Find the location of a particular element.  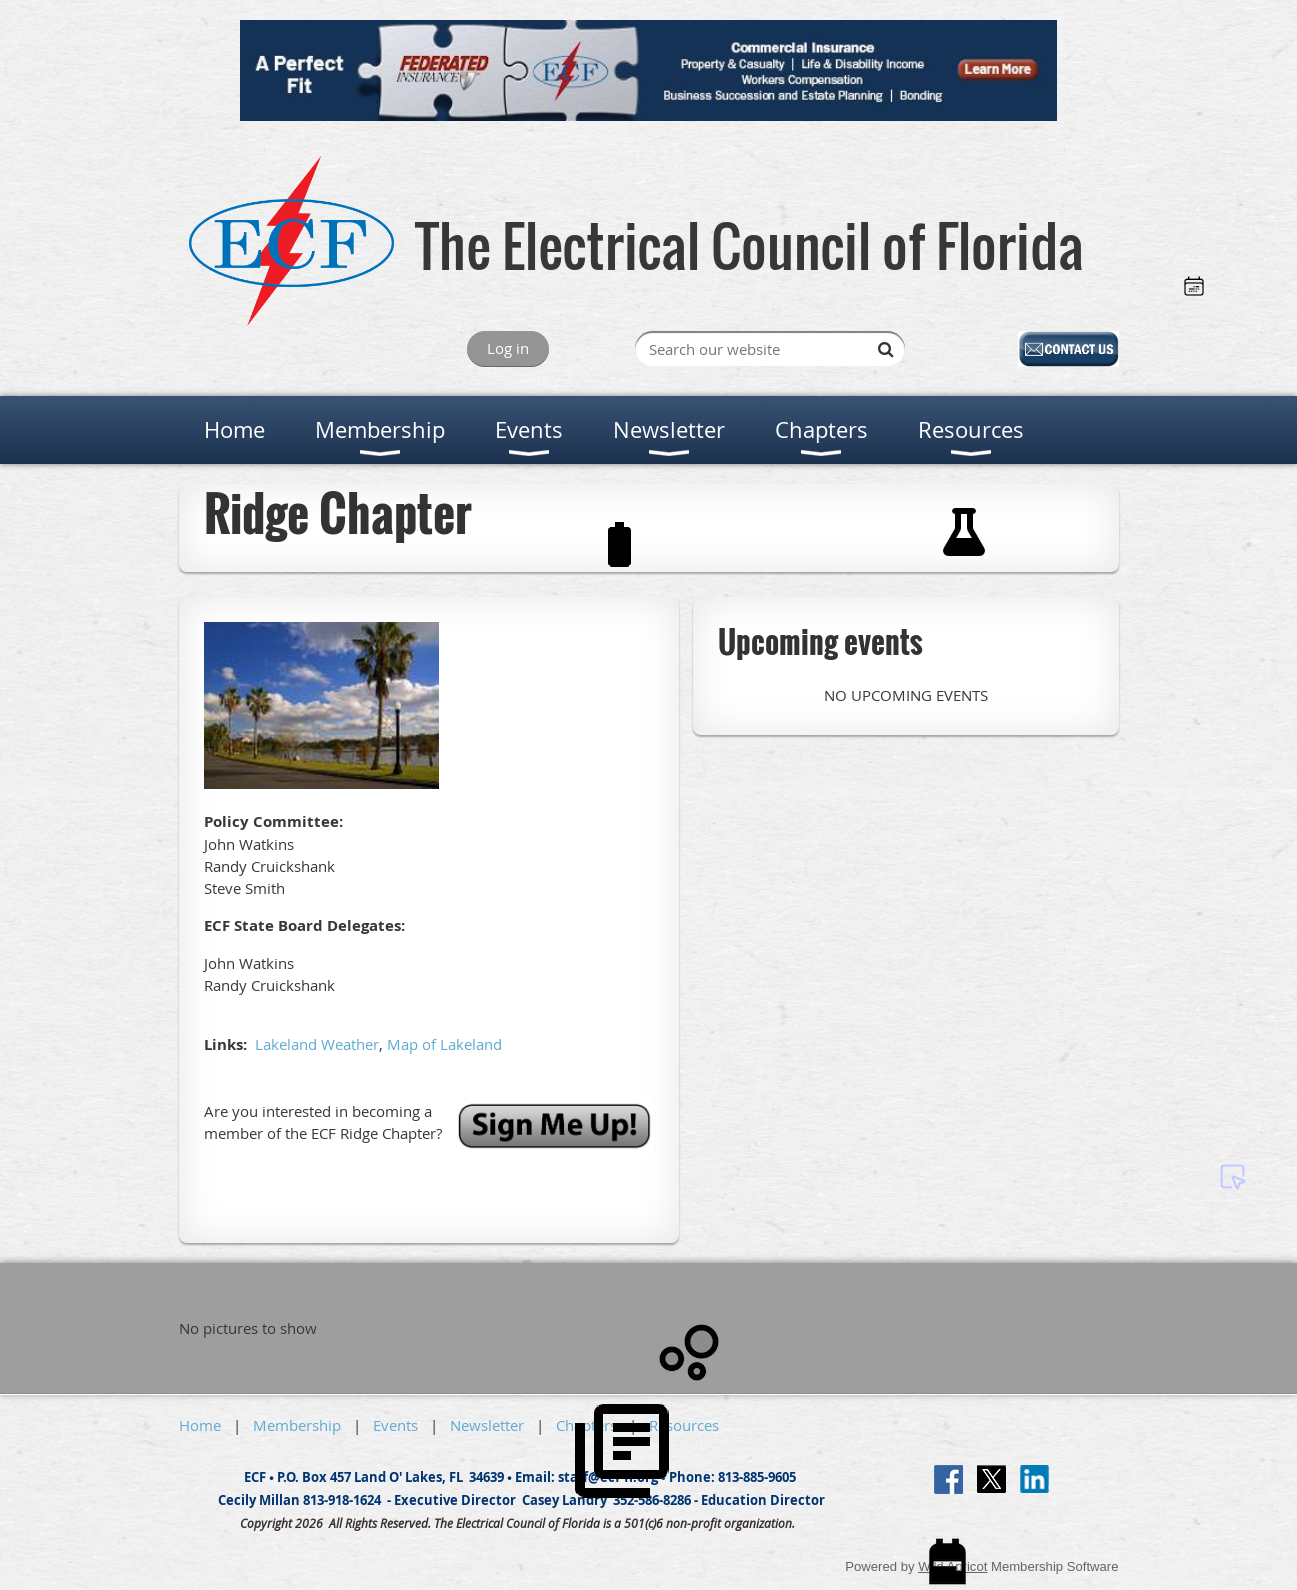

select or interact with an element is located at coordinates (1232, 1176).